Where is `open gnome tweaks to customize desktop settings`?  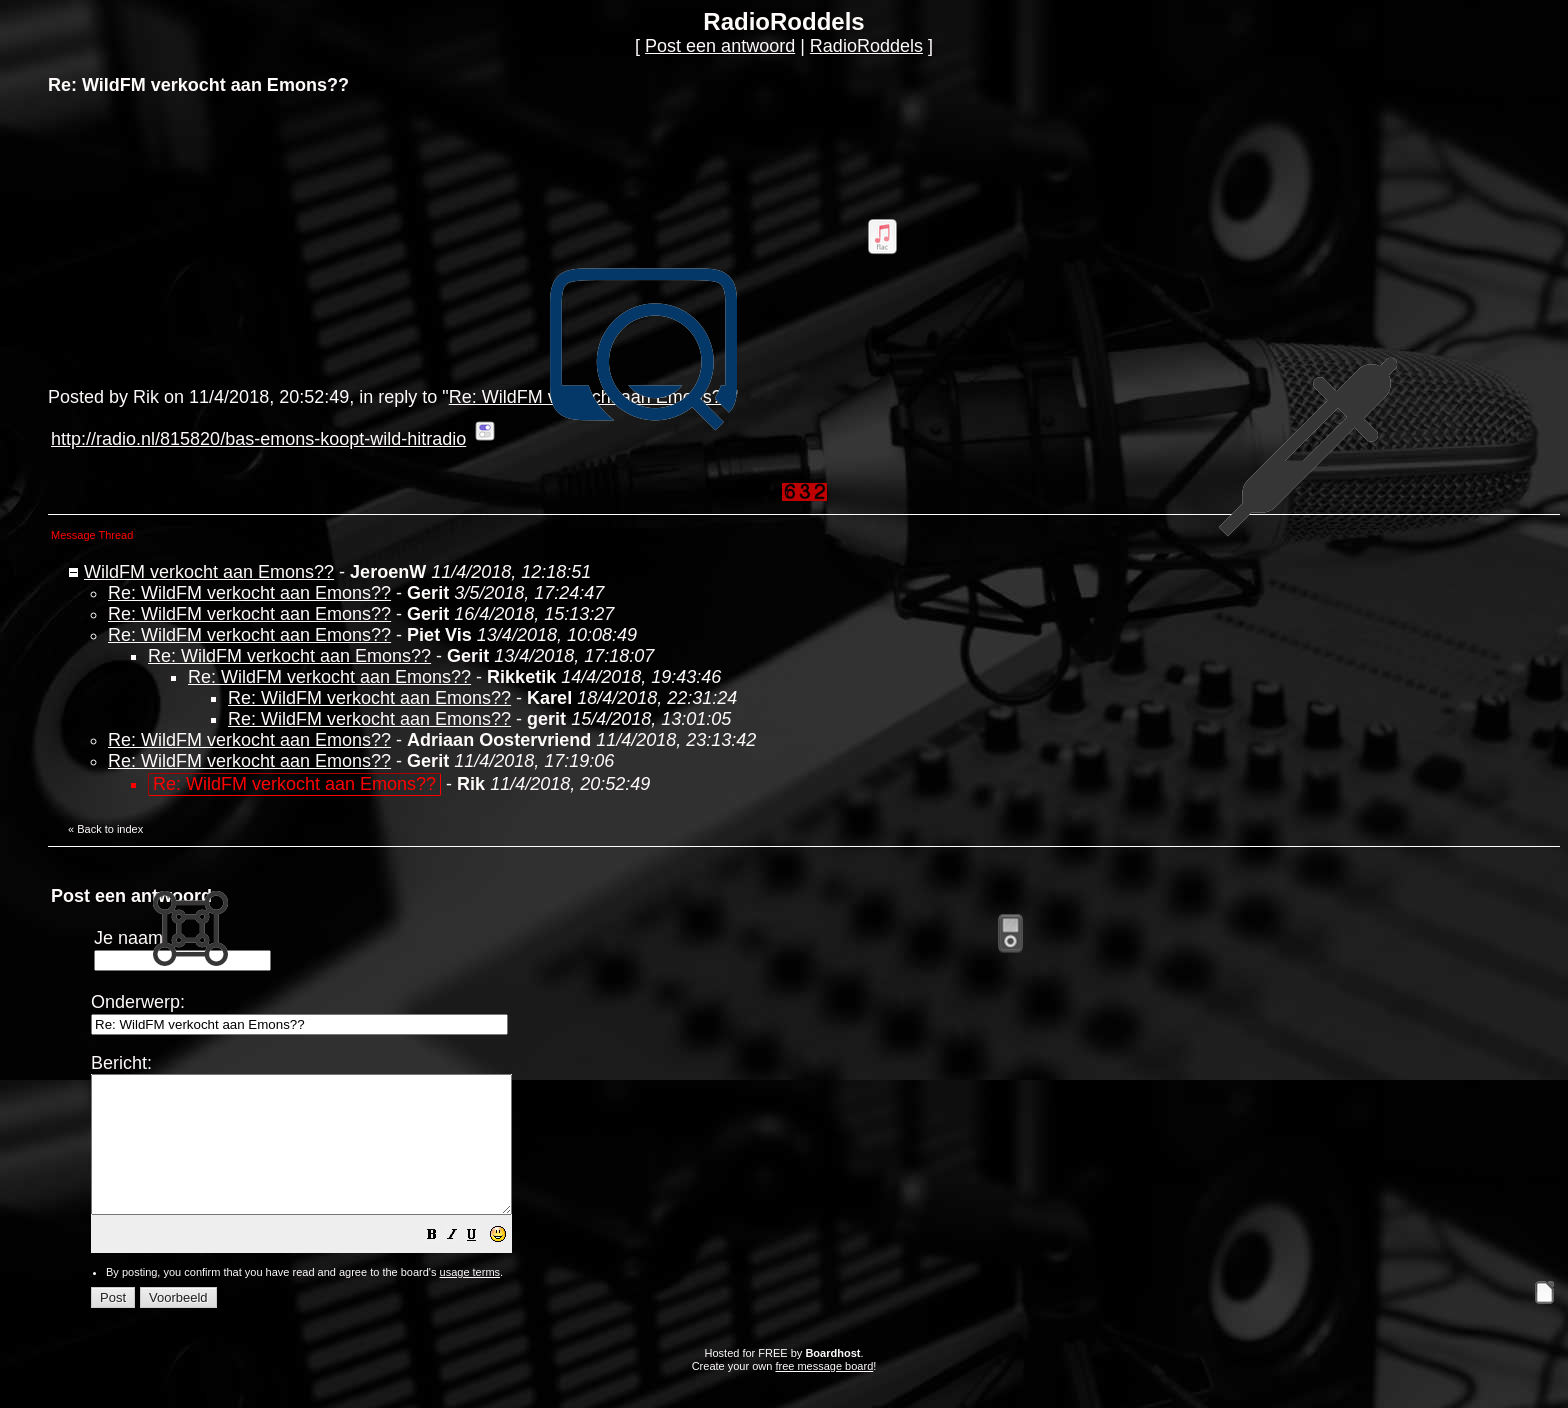 open gnome tweaks to customize desktop settings is located at coordinates (485, 431).